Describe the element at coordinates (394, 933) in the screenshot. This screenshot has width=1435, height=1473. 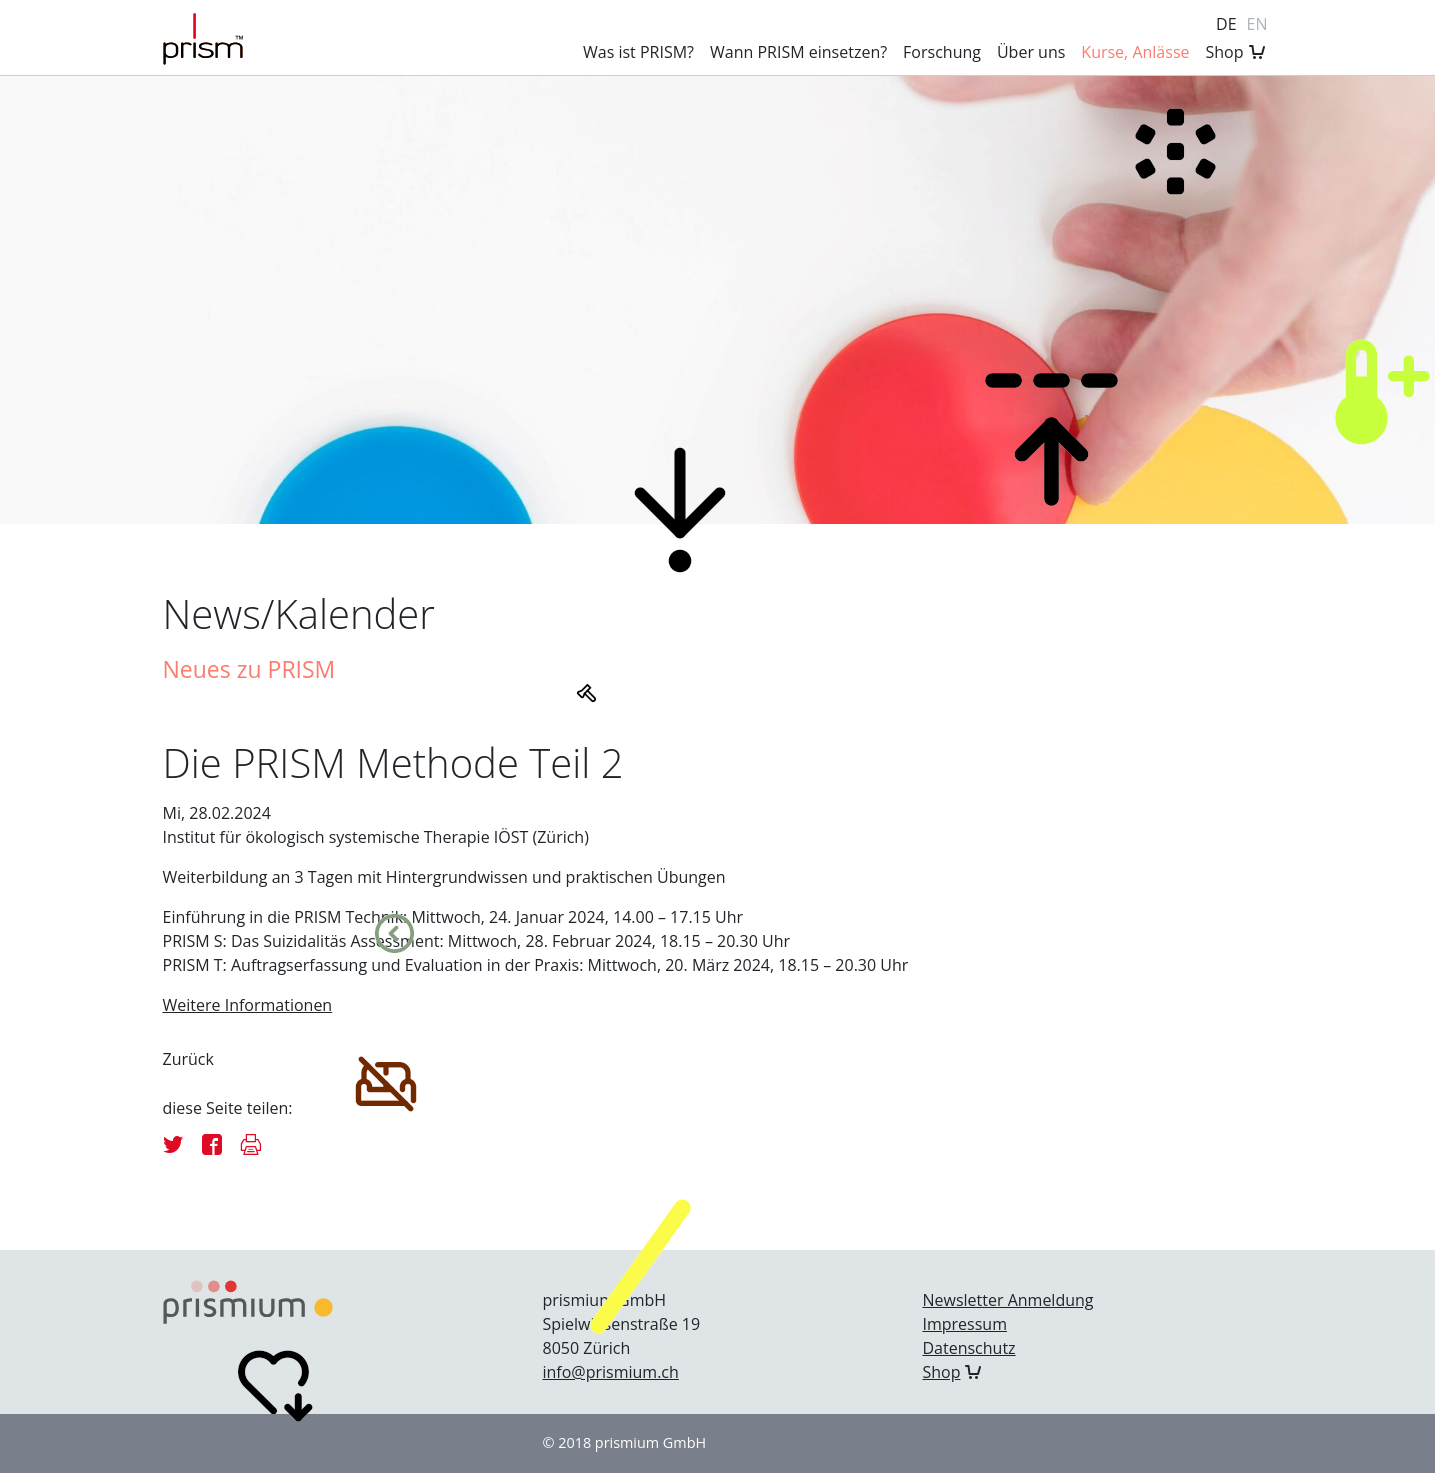
I see `go back to the previous screen` at that location.